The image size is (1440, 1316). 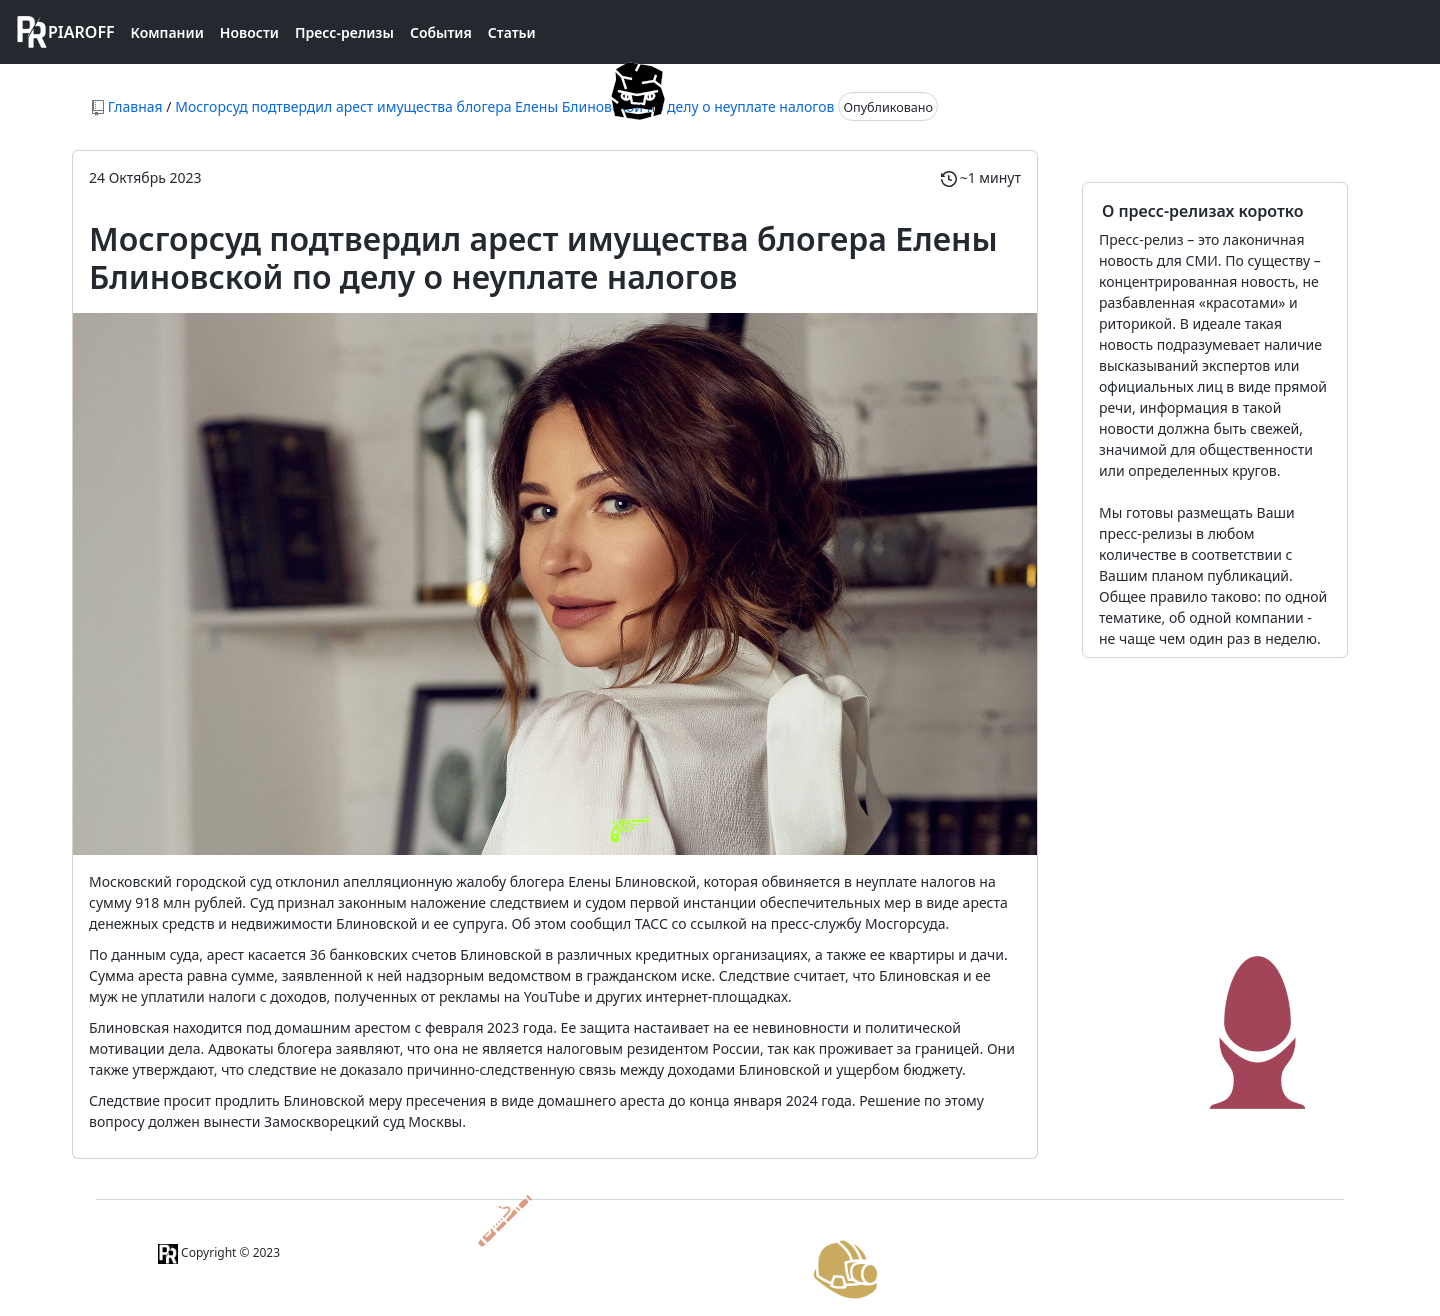 What do you see at coordinates (505, 1221) in the screenshot?
I see `select bassoon instrument` at bounding box center [505, 1221].